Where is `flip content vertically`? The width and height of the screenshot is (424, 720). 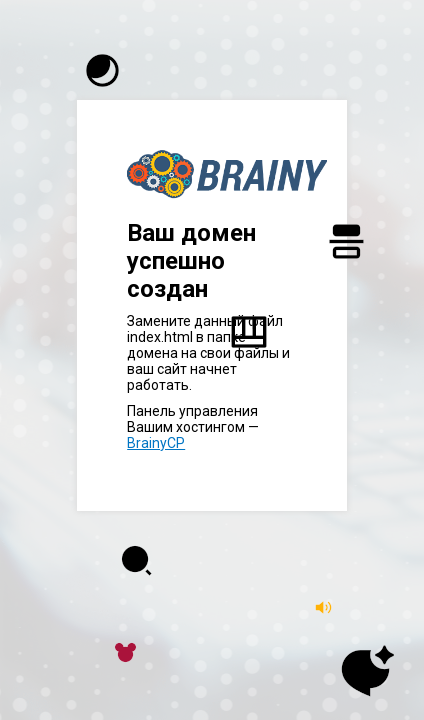
flip content vertically is located at coordinates (346, 241).